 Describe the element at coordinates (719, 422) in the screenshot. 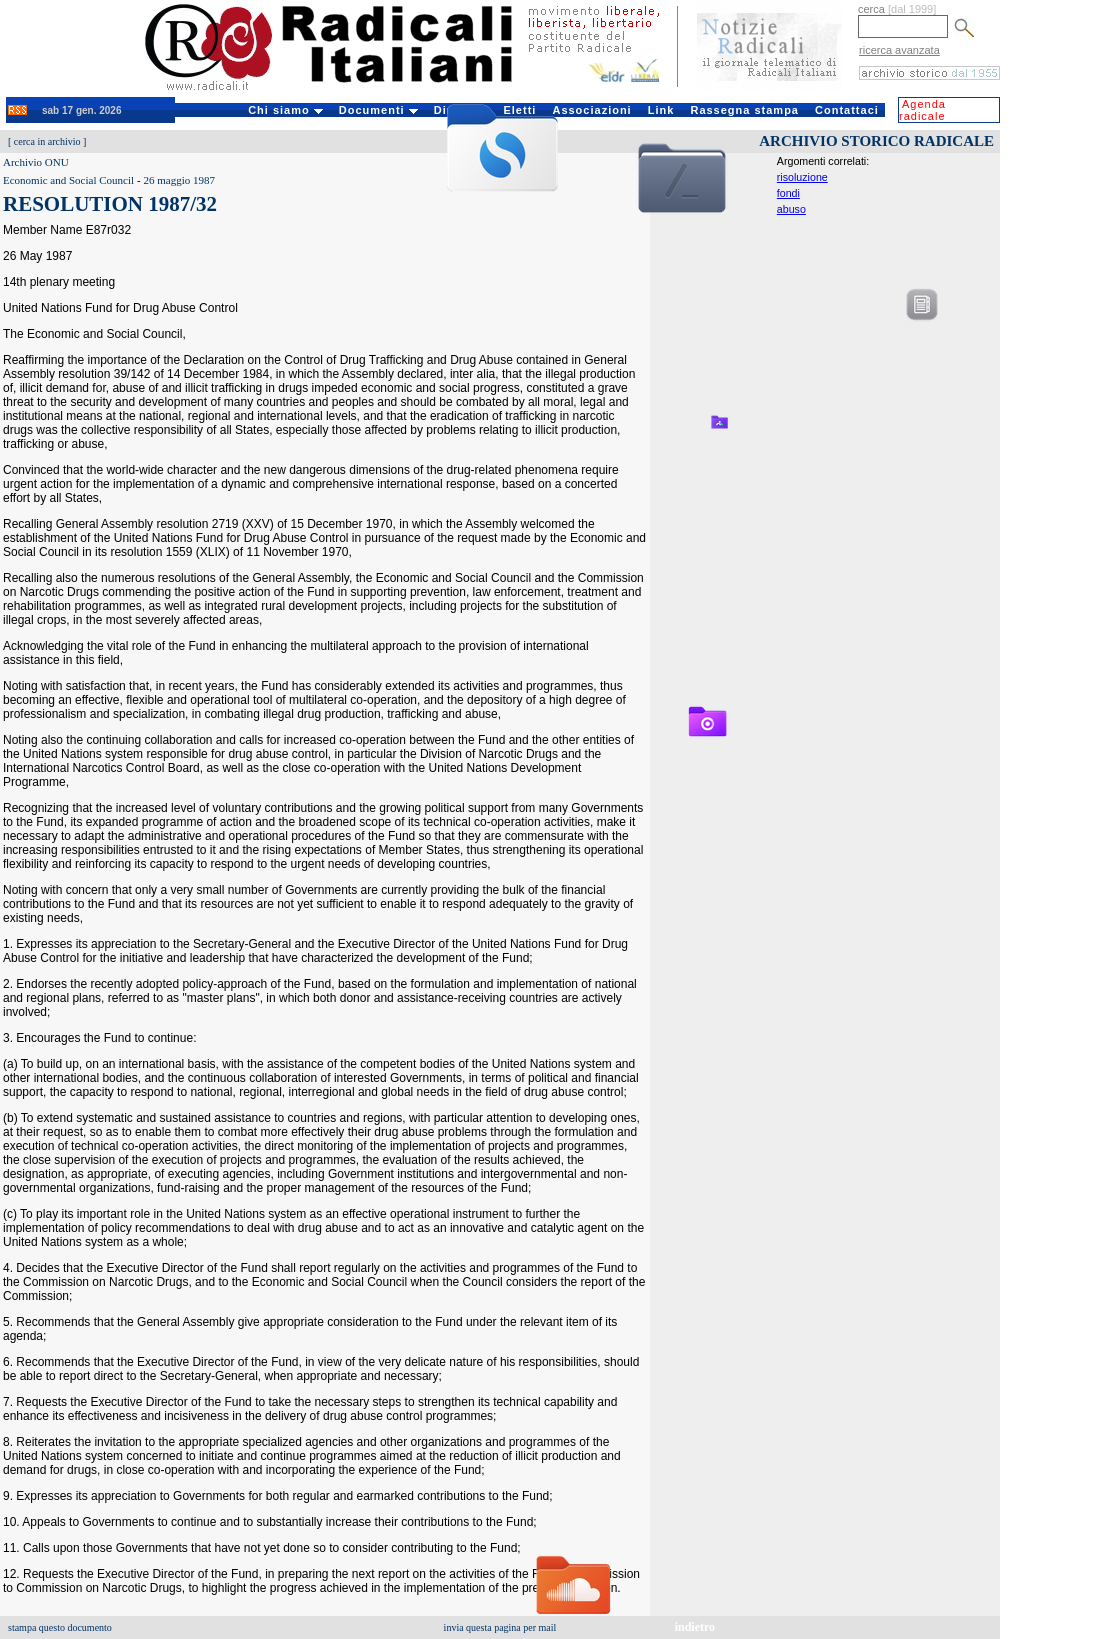

I see `open wondershare famisafe app folder` at that location.